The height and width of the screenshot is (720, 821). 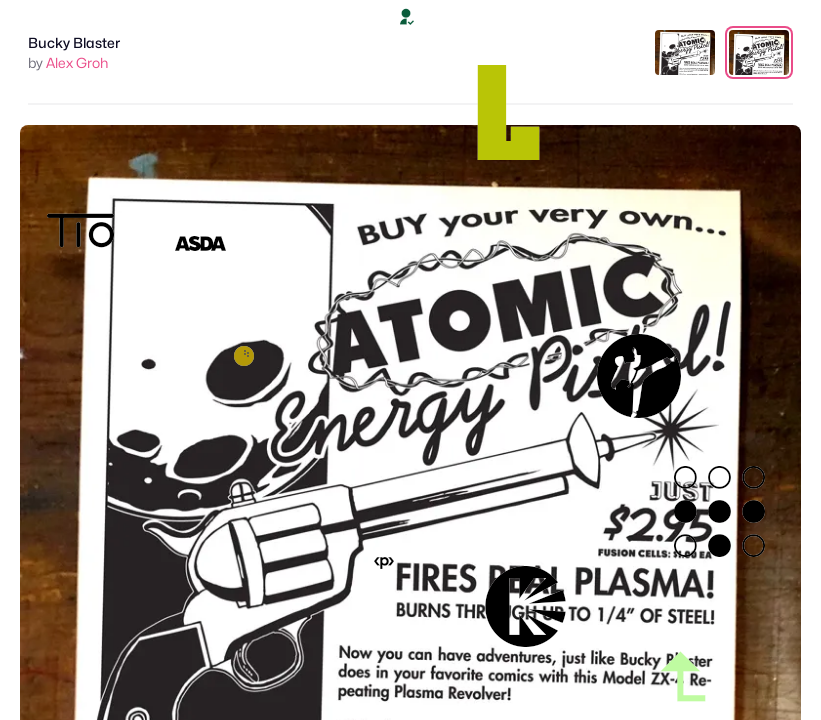 I want to click on open the Kinopoisk app, so click(x=525, y=606).